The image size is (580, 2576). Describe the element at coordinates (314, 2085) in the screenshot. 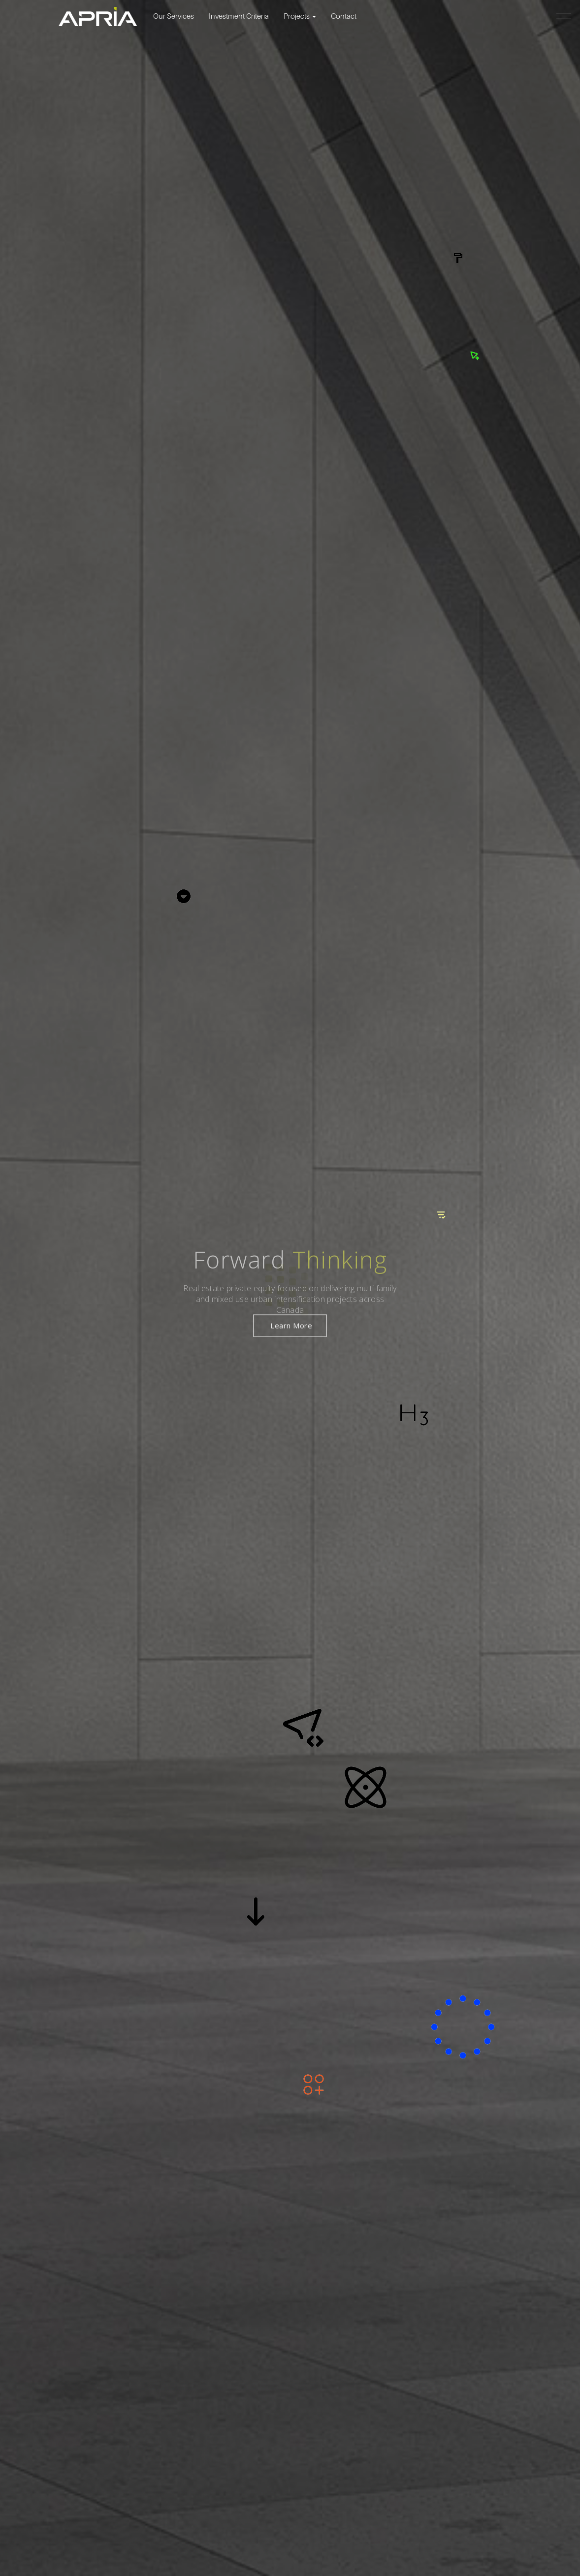

I see `add a new item to a collection` at that location.